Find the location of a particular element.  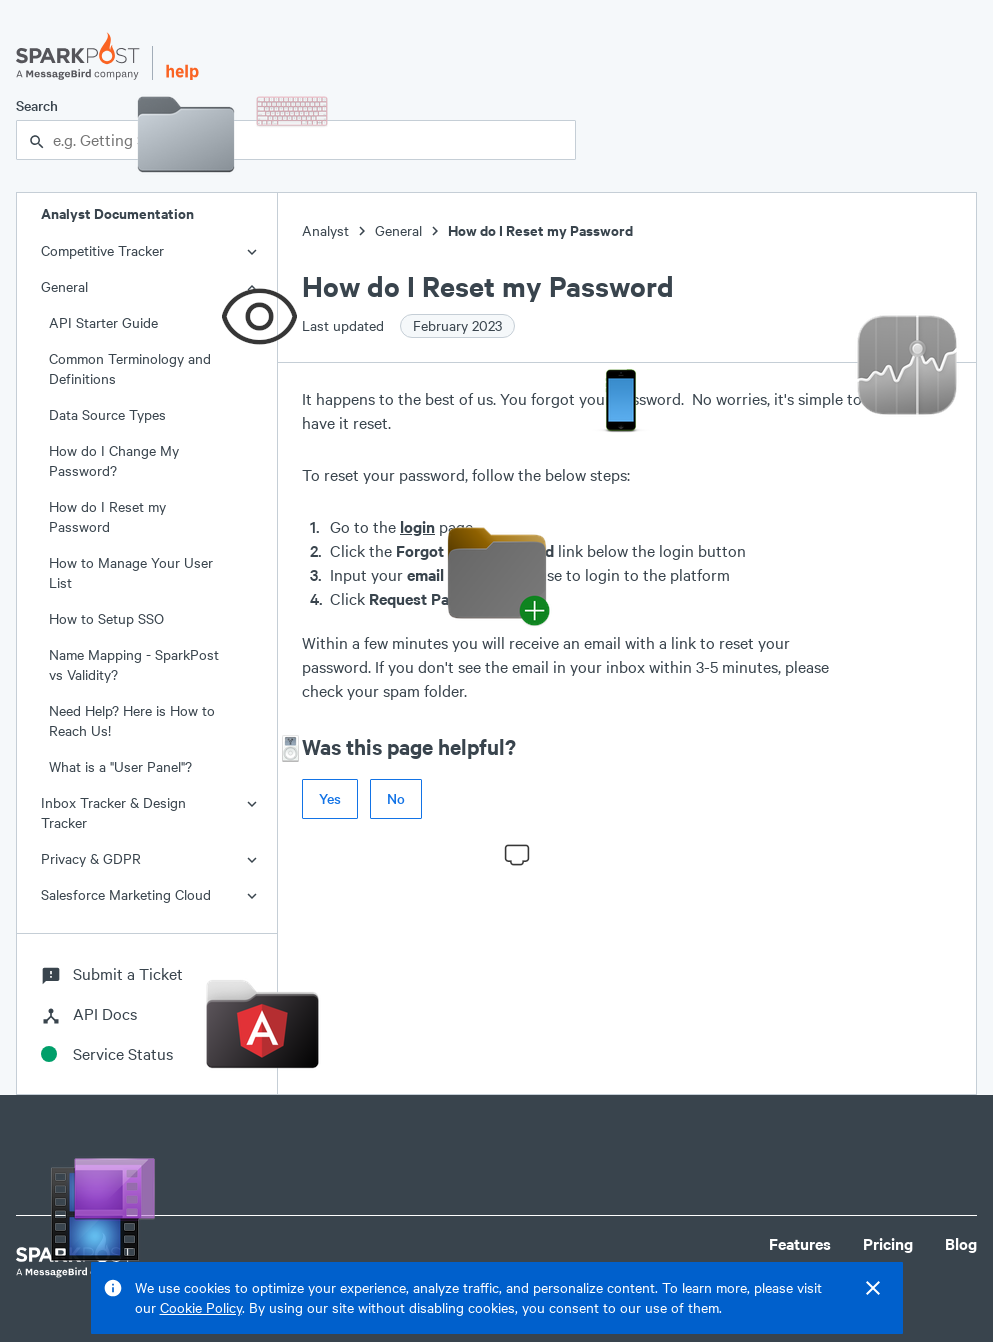

manage connected iPhone 5c device is located at coordinates (621, 401).